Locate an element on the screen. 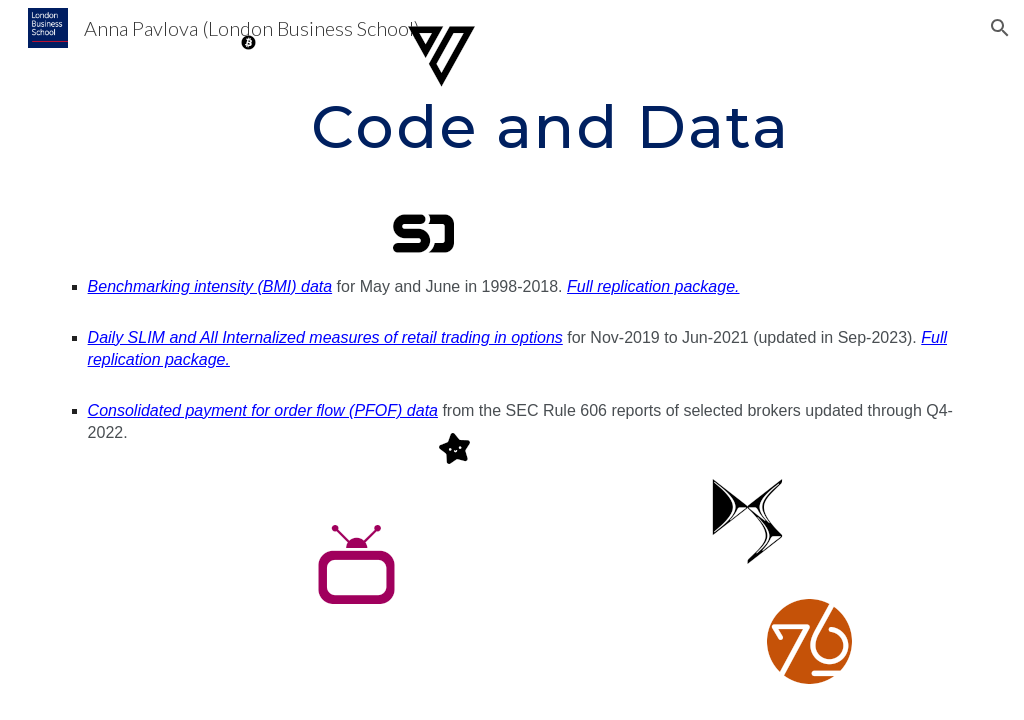  gleam programming language logo is located at coordinates (454, 448).